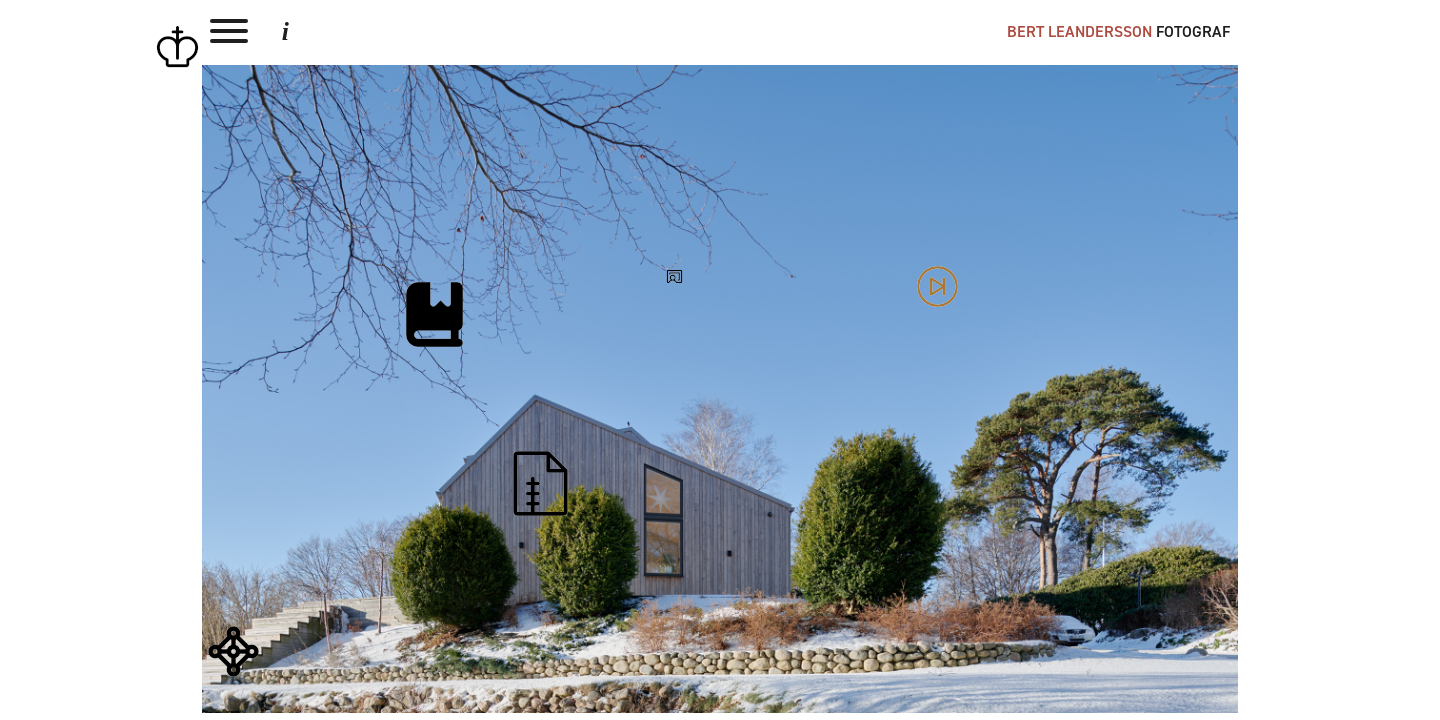  Describe the element at coordinates (937, 286) in the screenshot. I see `skip to the next track` at that location.